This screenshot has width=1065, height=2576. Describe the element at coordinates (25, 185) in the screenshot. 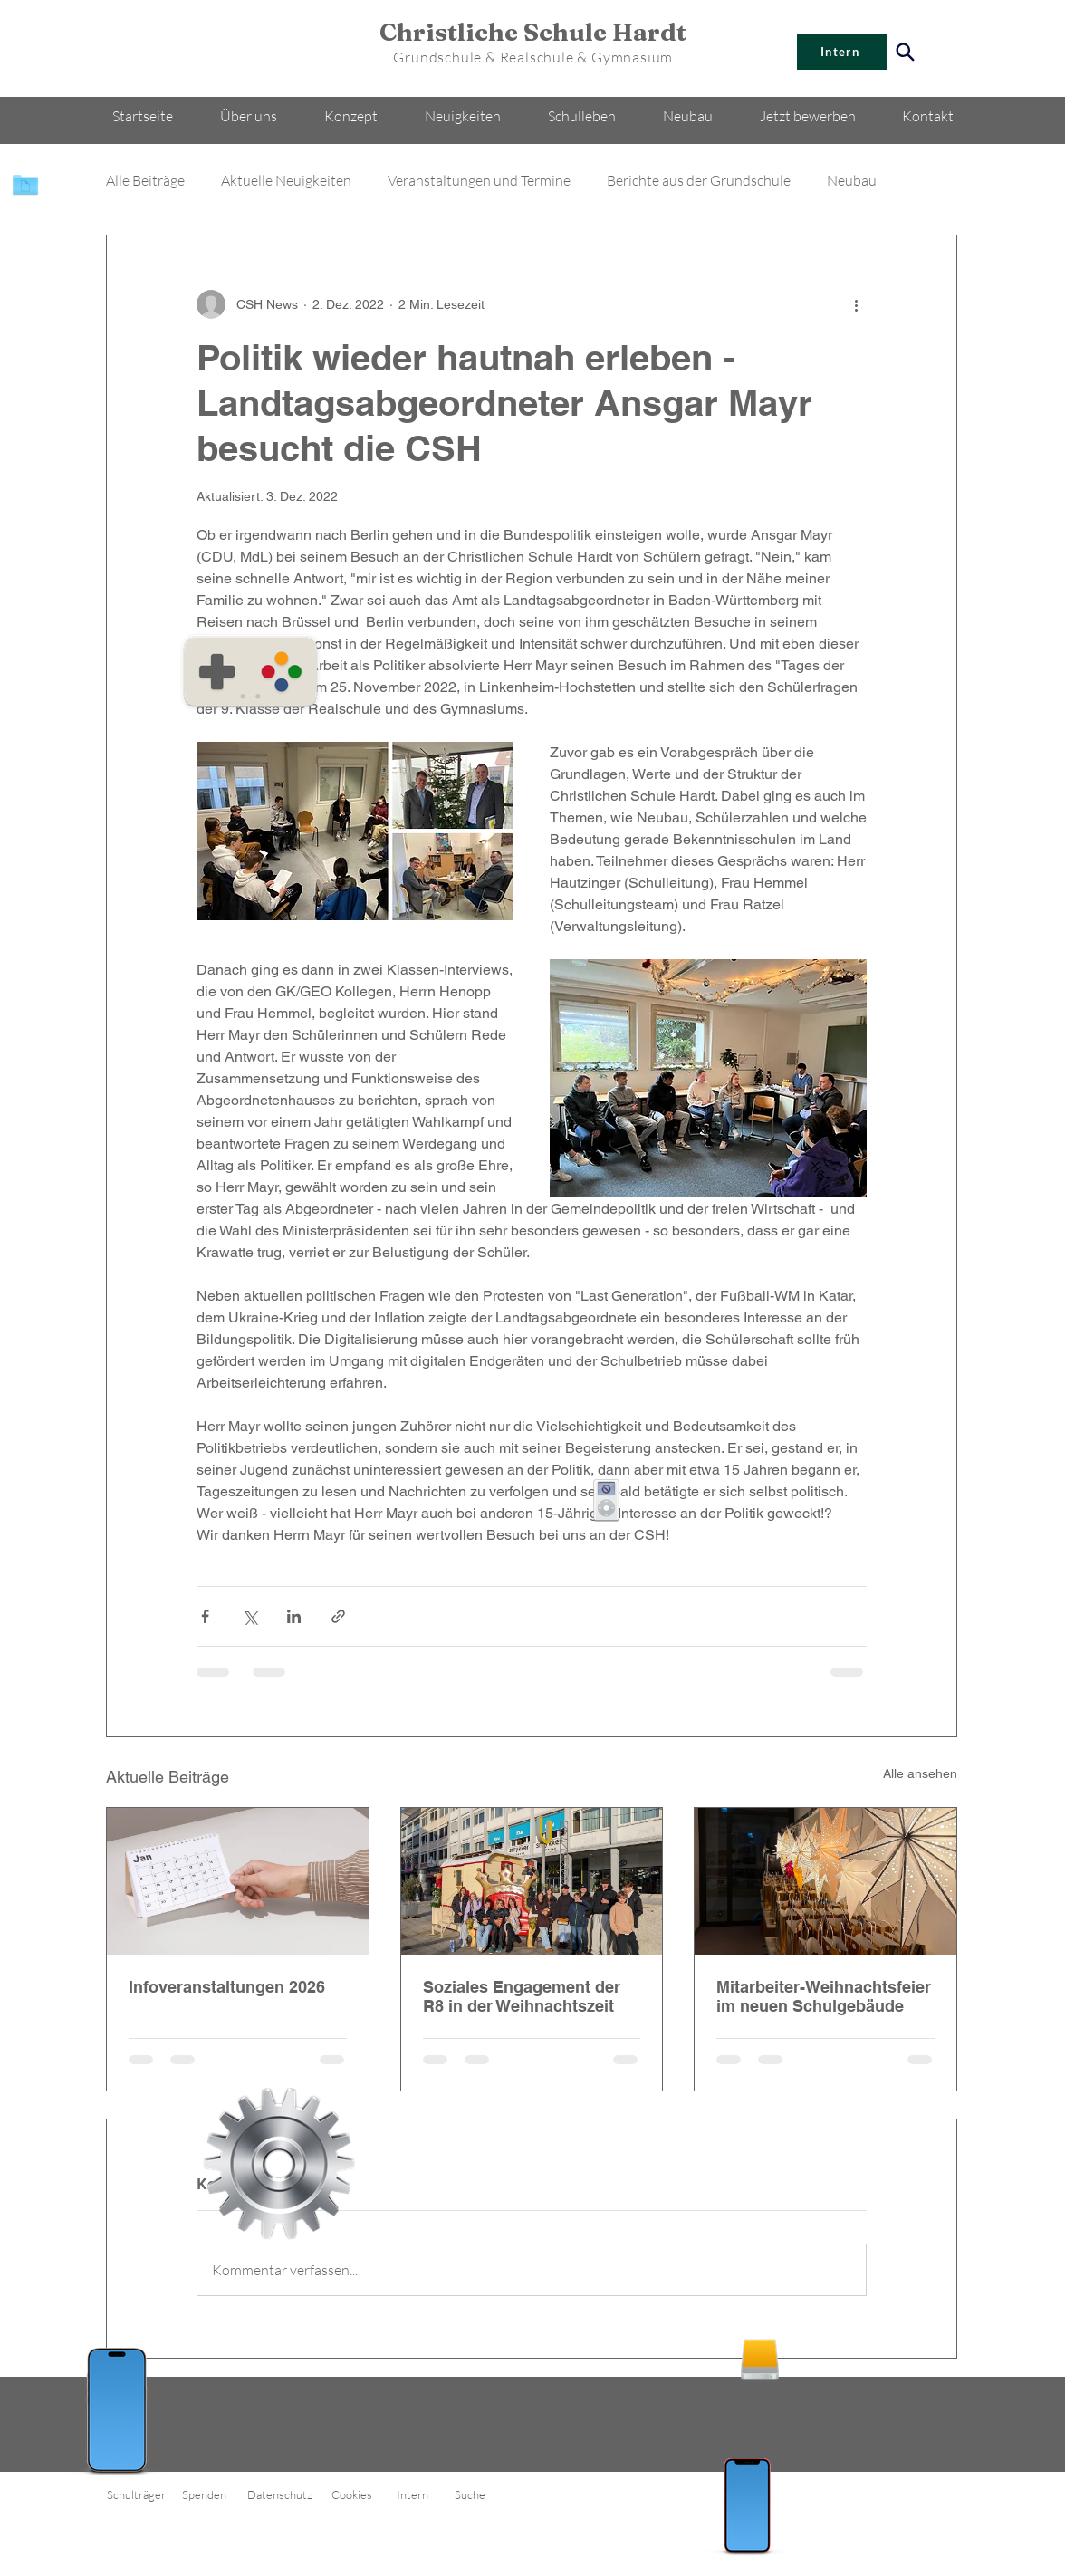

I see `open your documents folder` at that location.